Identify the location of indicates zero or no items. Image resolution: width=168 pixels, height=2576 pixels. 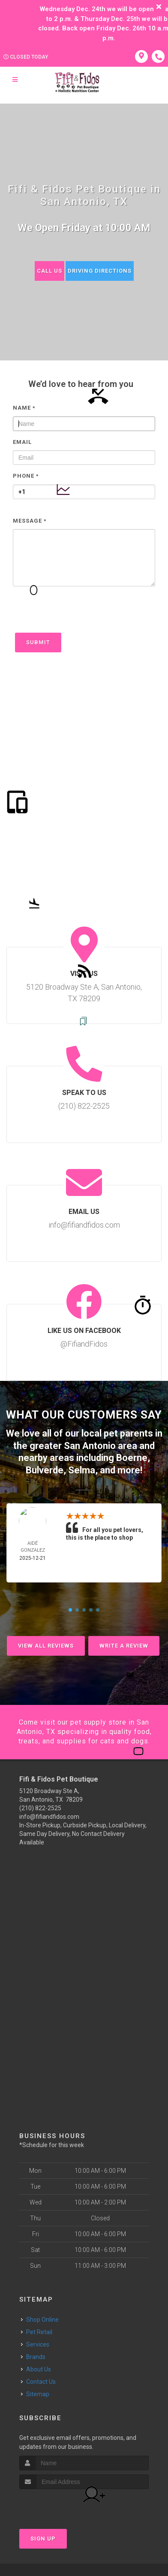
(33, 590).